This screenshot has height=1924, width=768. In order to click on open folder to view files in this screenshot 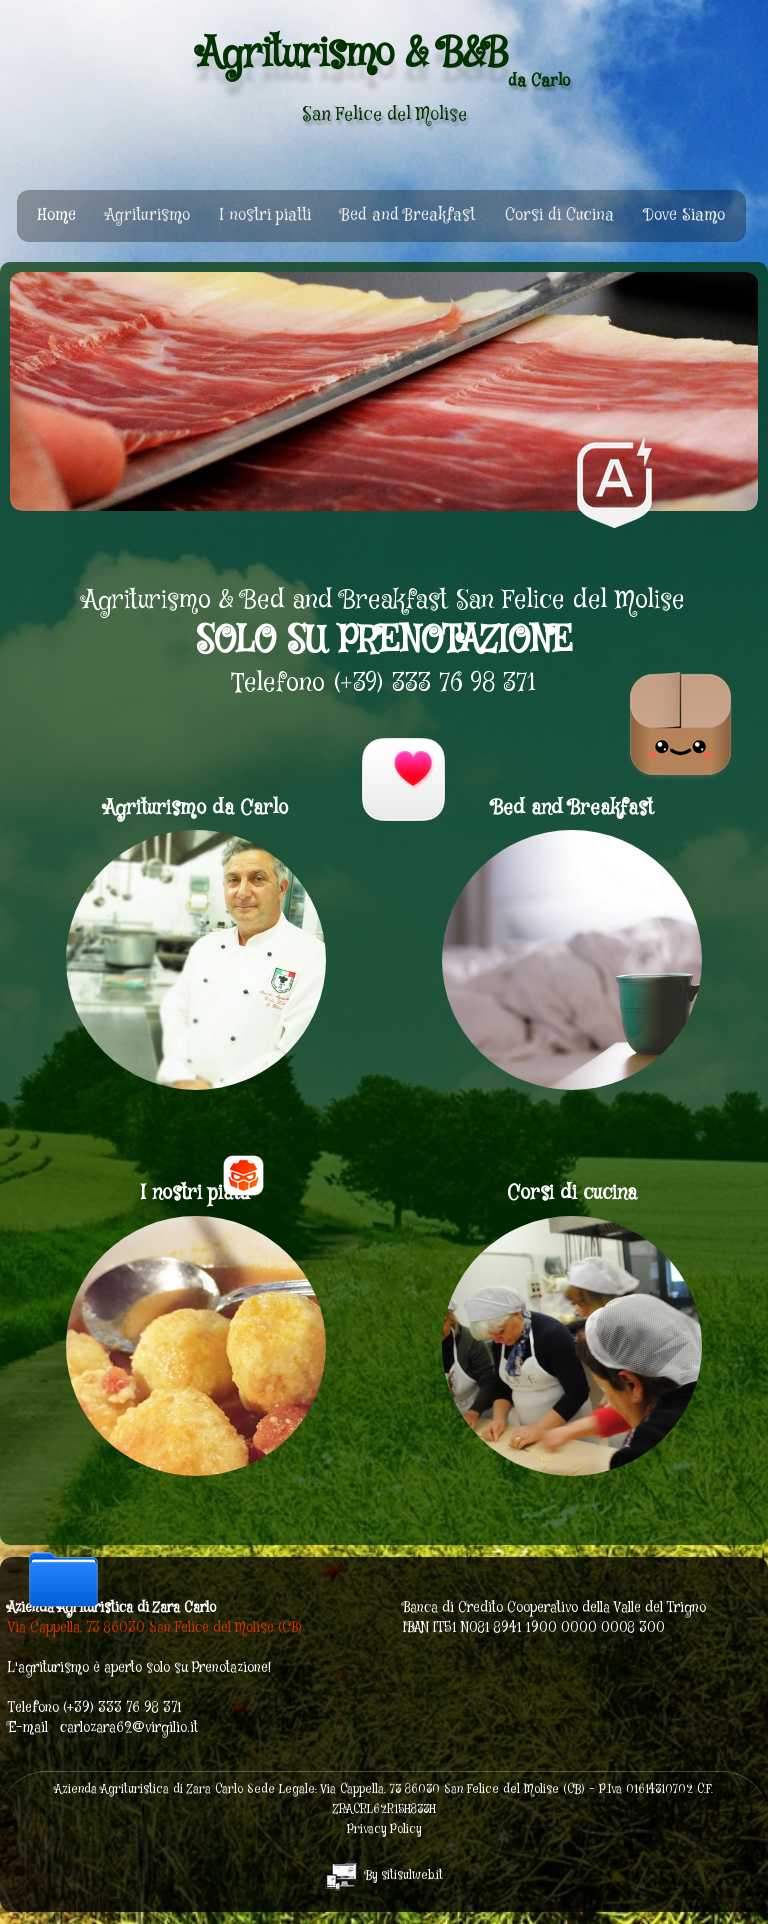, I will do `click(63, 1579)`.